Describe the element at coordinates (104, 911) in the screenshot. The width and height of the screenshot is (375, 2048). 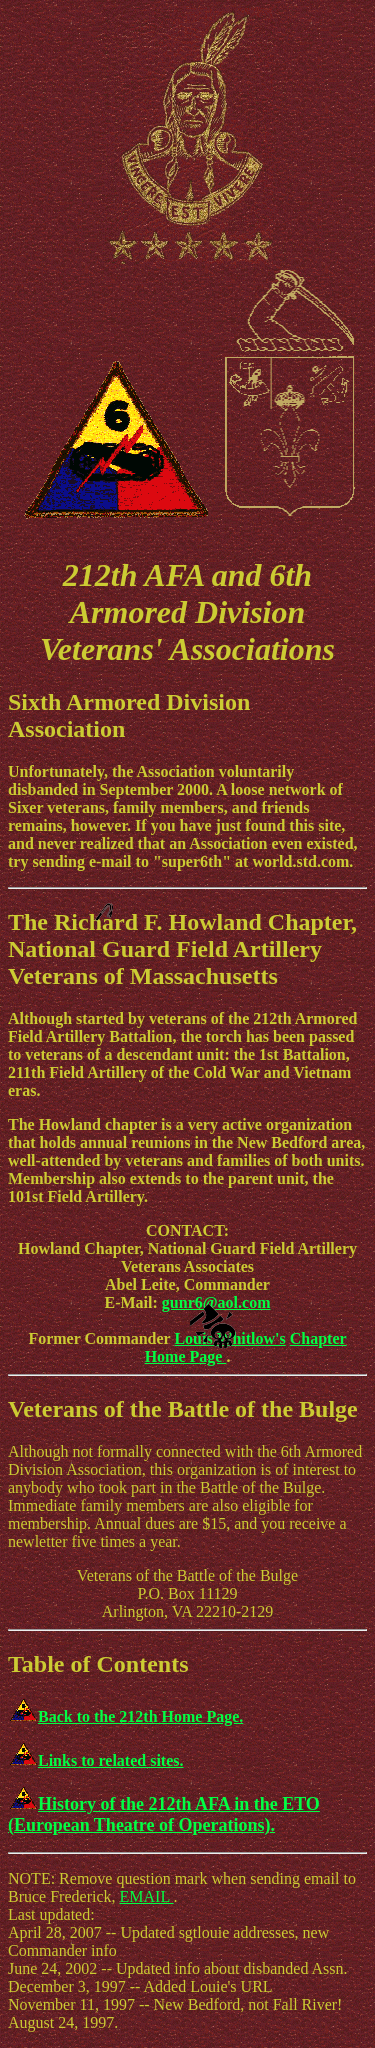
I see `crowbar tool item in a game inventory` at that location.